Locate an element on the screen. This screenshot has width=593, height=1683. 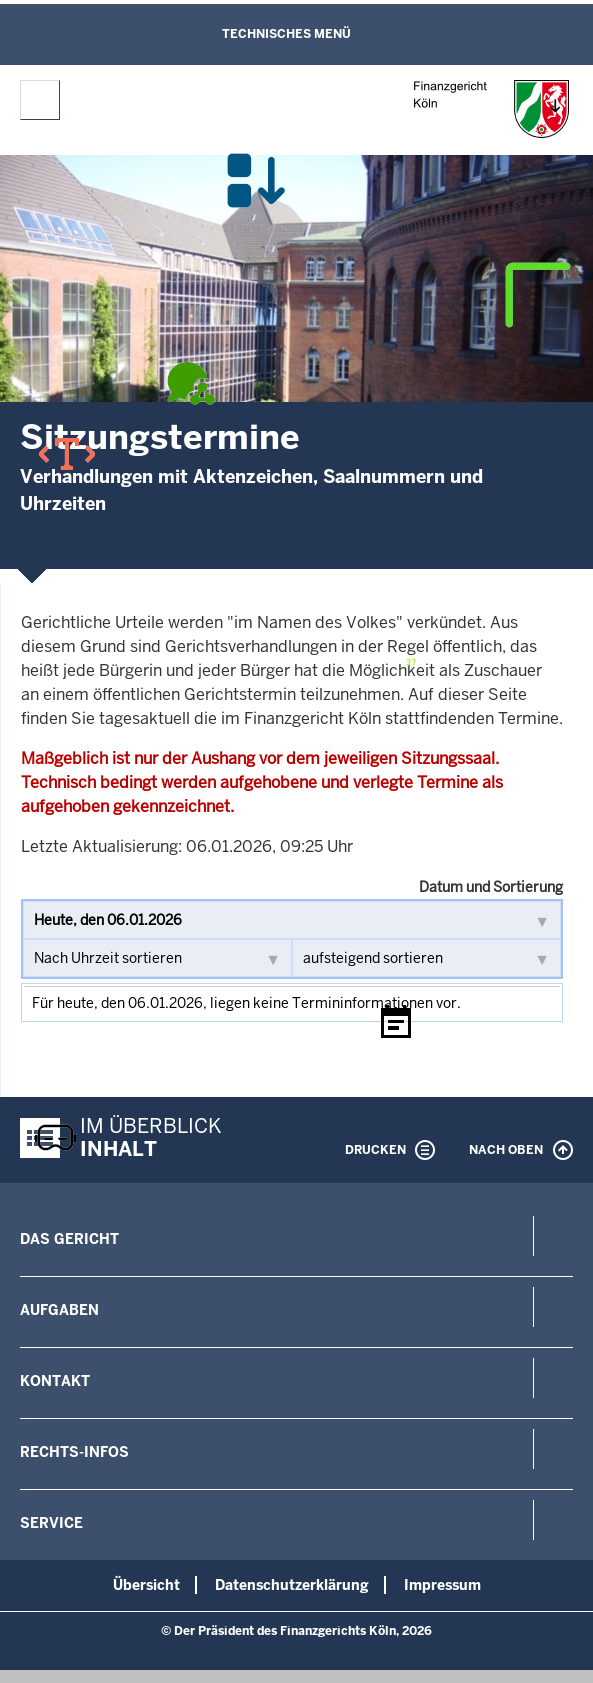
scroll down or view more content is located at coordinates (555, 106).